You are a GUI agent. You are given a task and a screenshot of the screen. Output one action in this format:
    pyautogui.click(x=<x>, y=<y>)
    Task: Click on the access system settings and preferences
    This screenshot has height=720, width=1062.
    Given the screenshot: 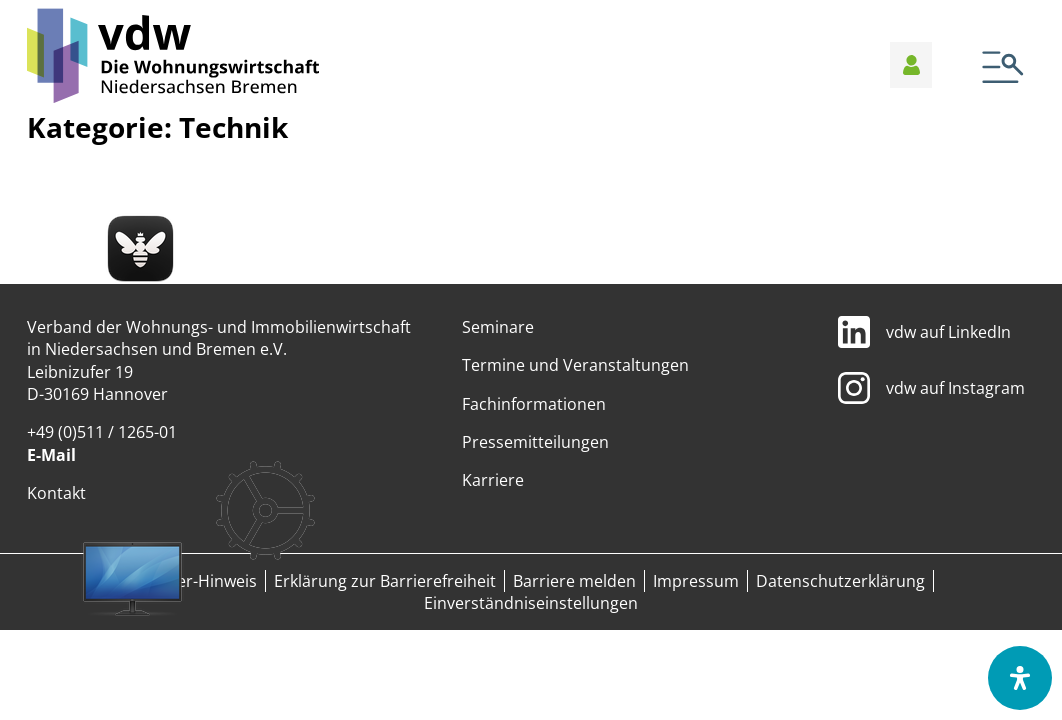 What is the action you would take?
    pyautogui.click(x=265, y=510)
    